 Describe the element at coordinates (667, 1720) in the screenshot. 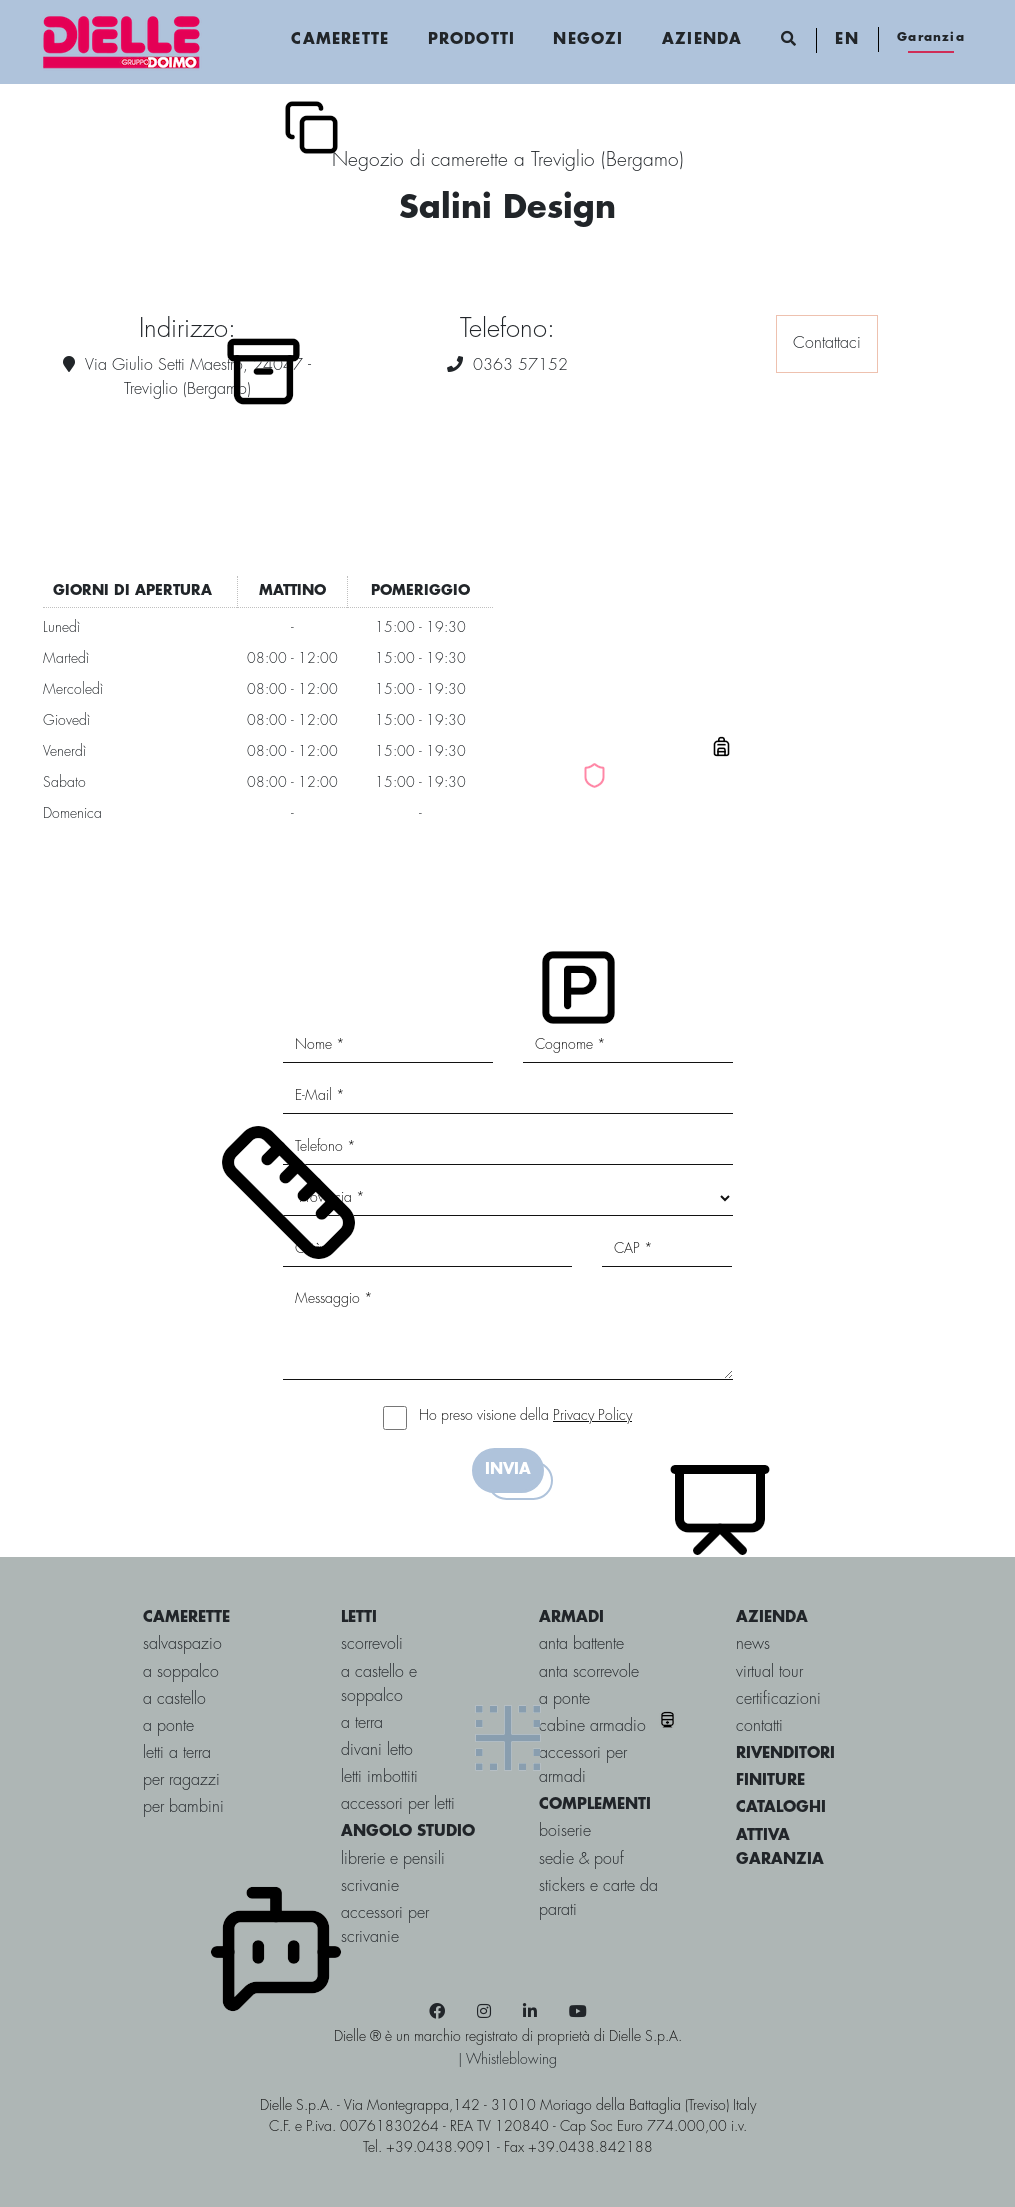

I see `get railway or train directions` at that location.